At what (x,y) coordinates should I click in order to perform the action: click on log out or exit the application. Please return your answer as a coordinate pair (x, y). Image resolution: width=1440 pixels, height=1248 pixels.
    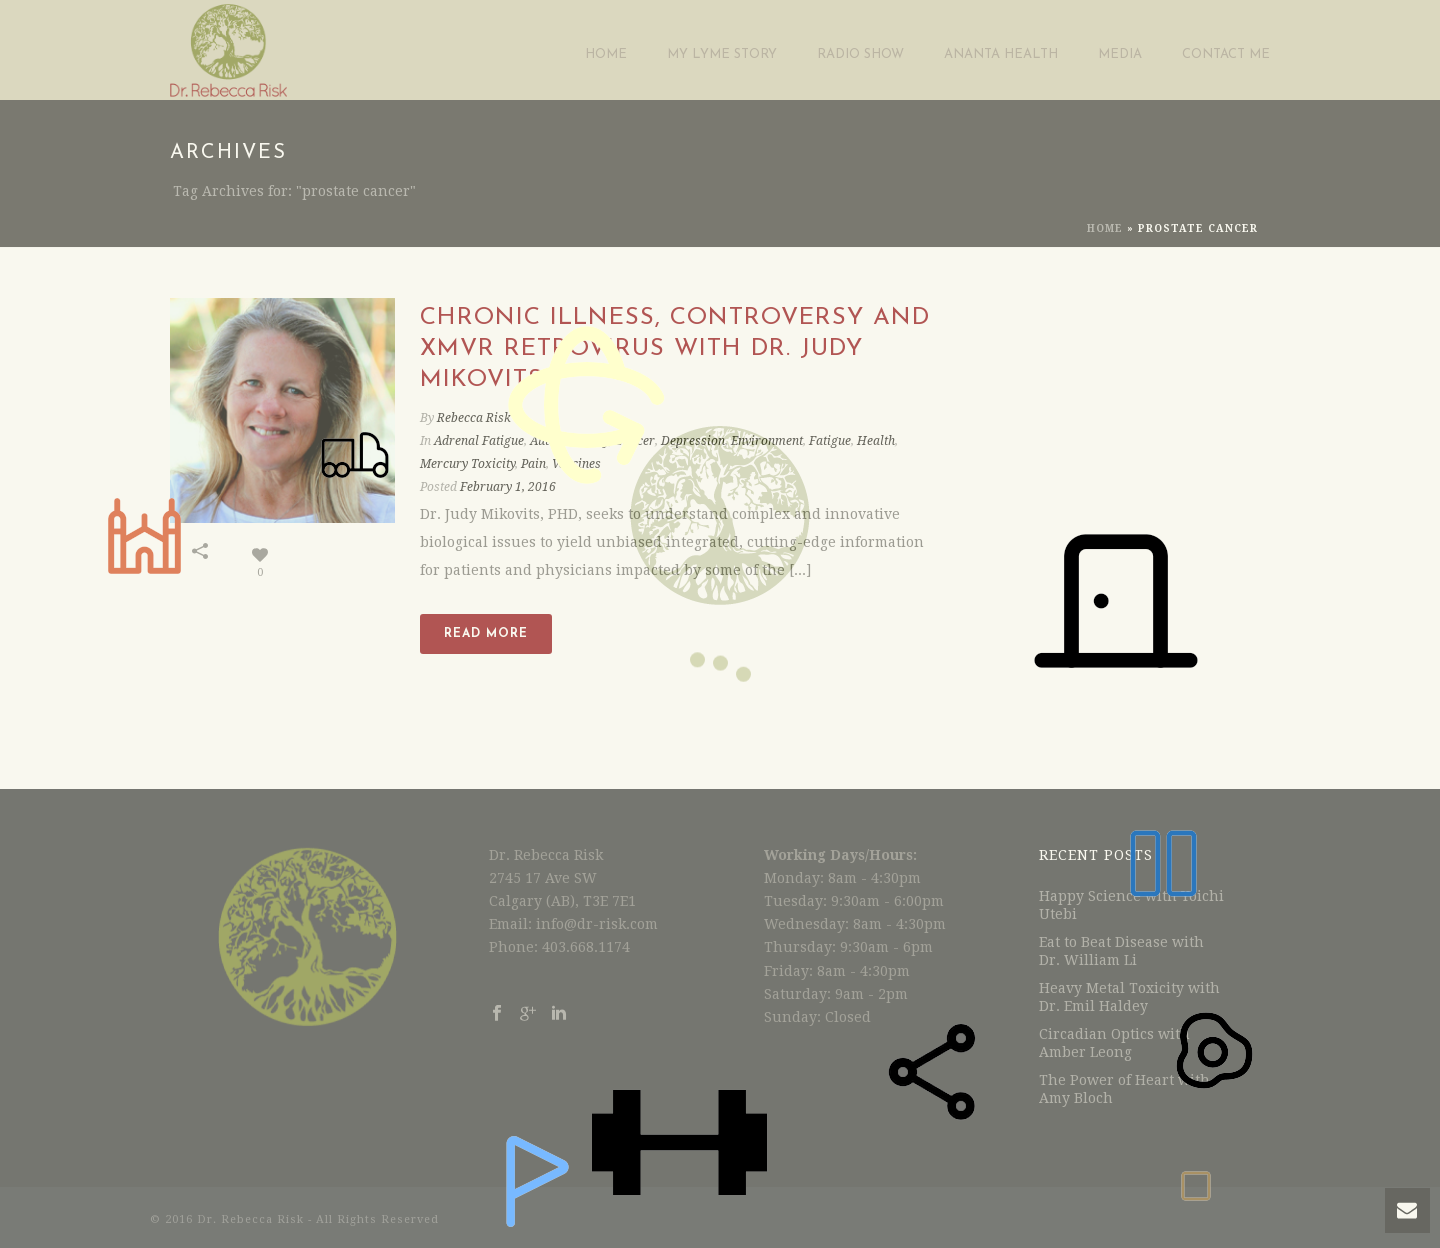
    Looking at the image, I should click on (1116, 601).